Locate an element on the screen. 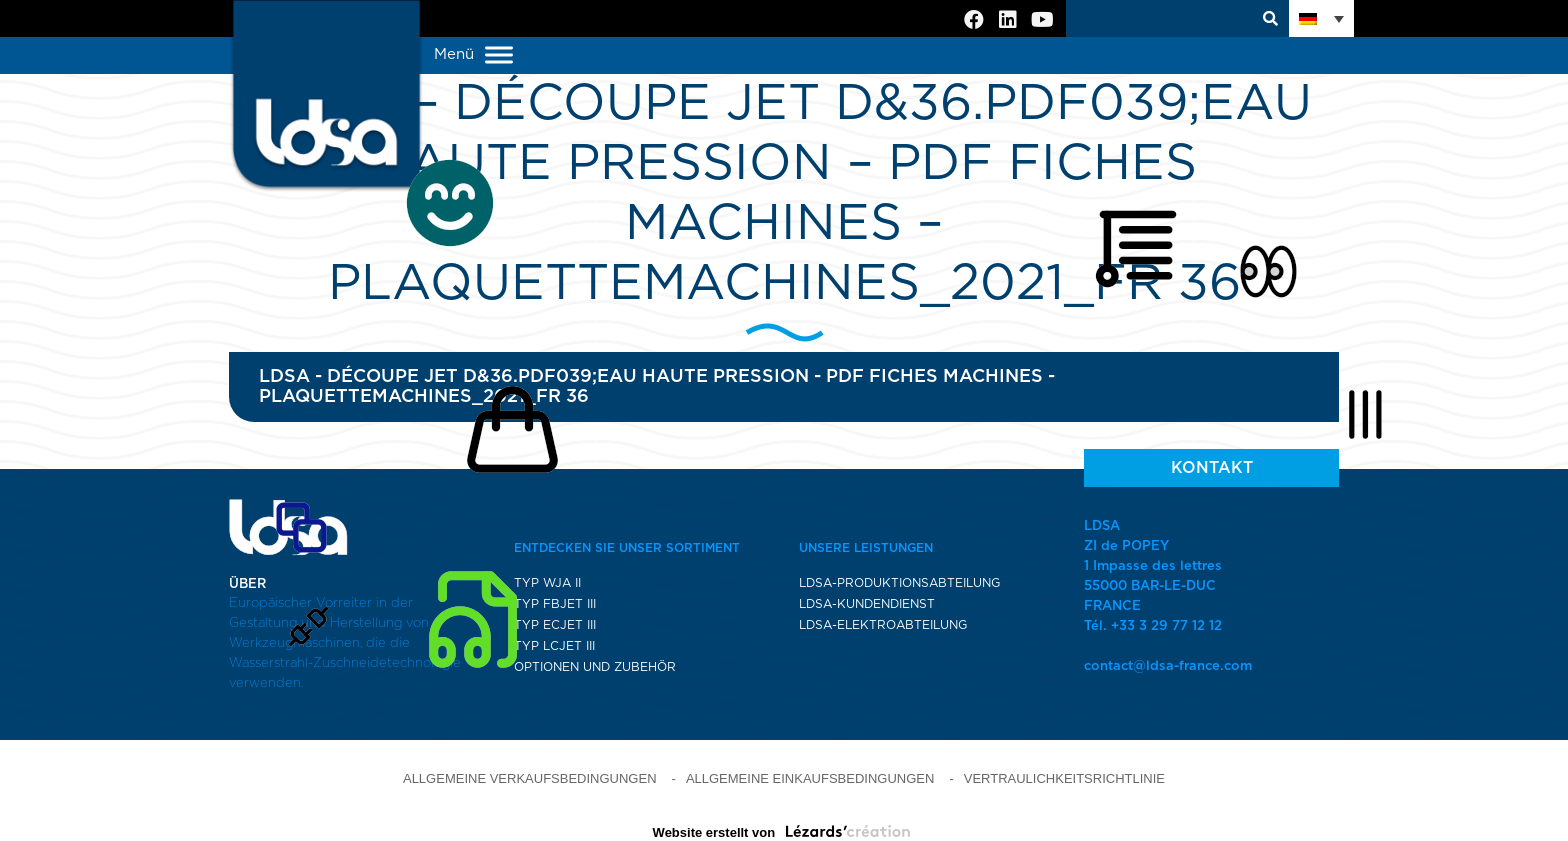 The image size is (1568, 841). view your shopping bag is located at coordinates (512, 431).